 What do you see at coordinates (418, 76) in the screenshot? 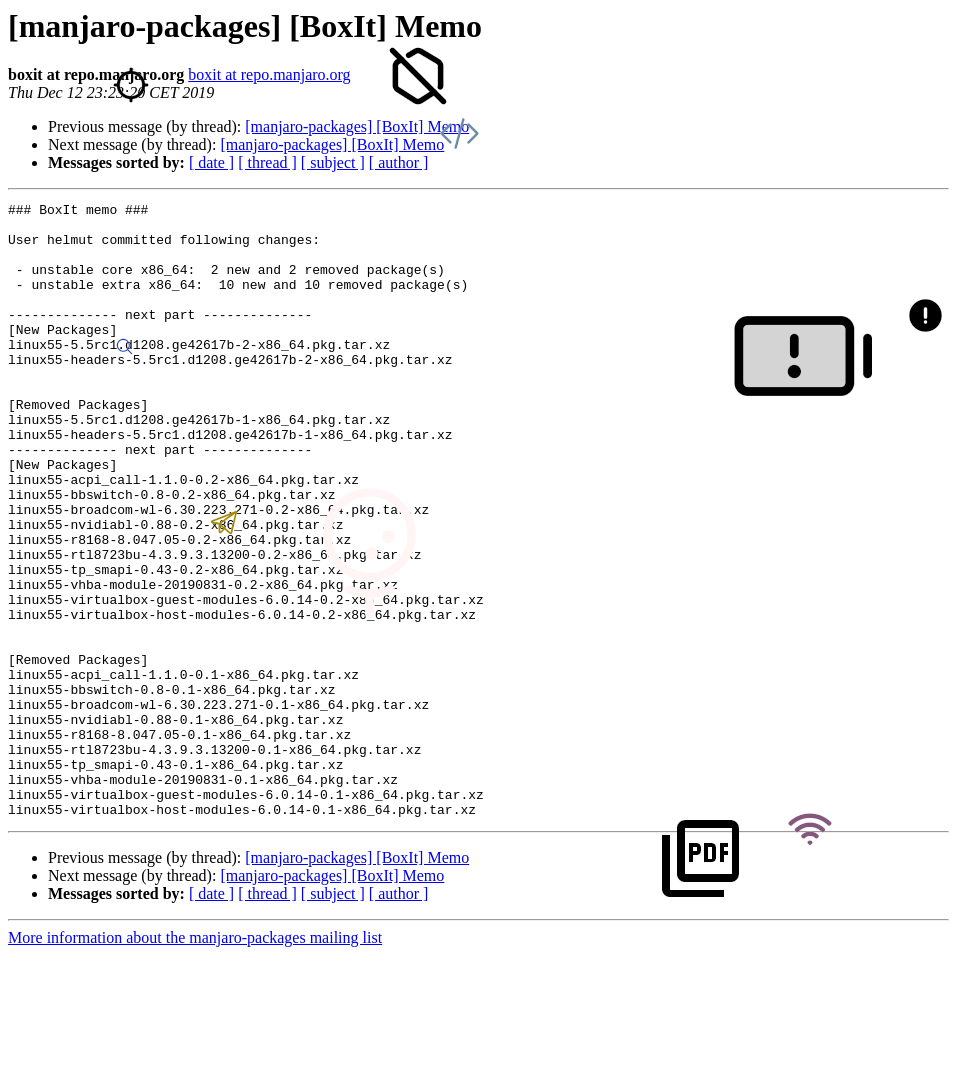
I see `disable or deactivate a feature` at bounding box center [418, 76].